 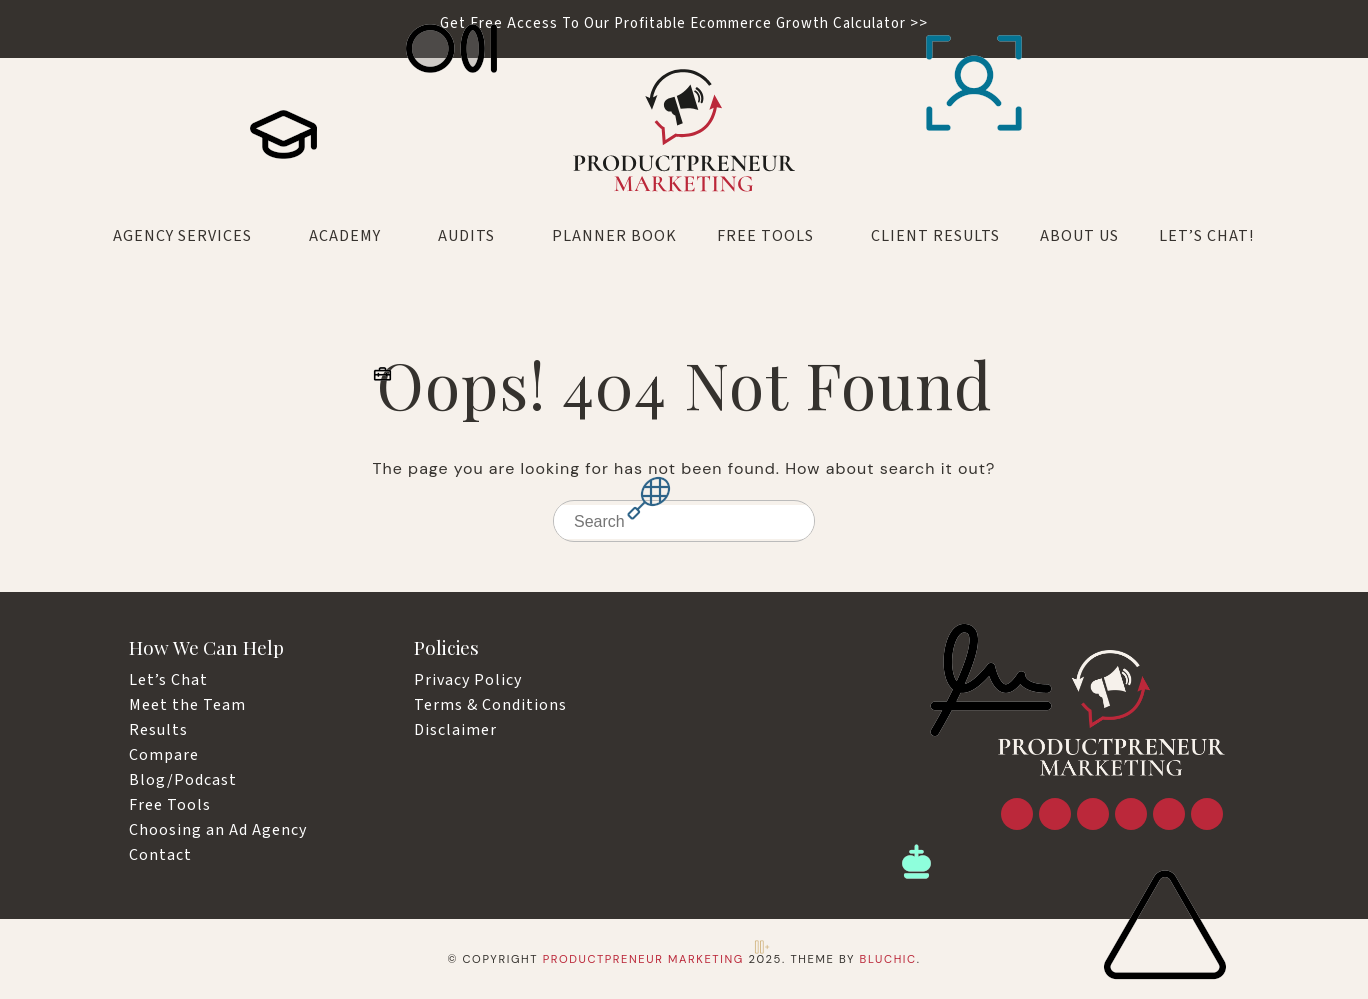 What do you see at coordinates (283, 134) in the screenshot?
I see `access education or learning resources` at bounding box center [283, 134].